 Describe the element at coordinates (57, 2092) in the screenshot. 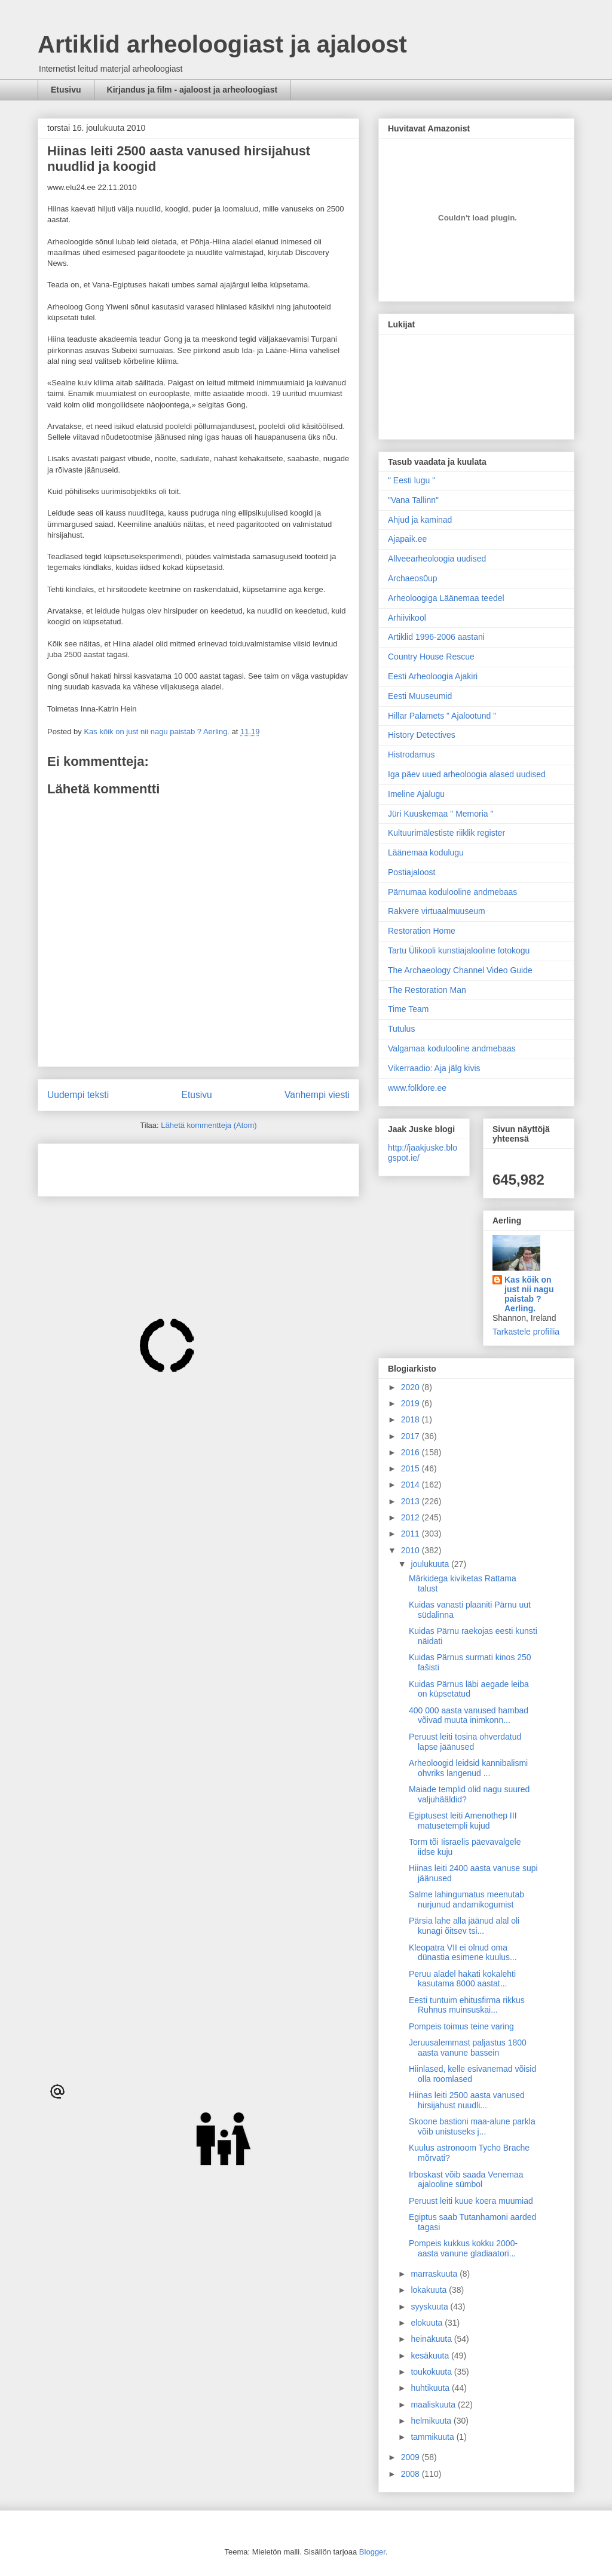

I see `enter or view email address` at that location.